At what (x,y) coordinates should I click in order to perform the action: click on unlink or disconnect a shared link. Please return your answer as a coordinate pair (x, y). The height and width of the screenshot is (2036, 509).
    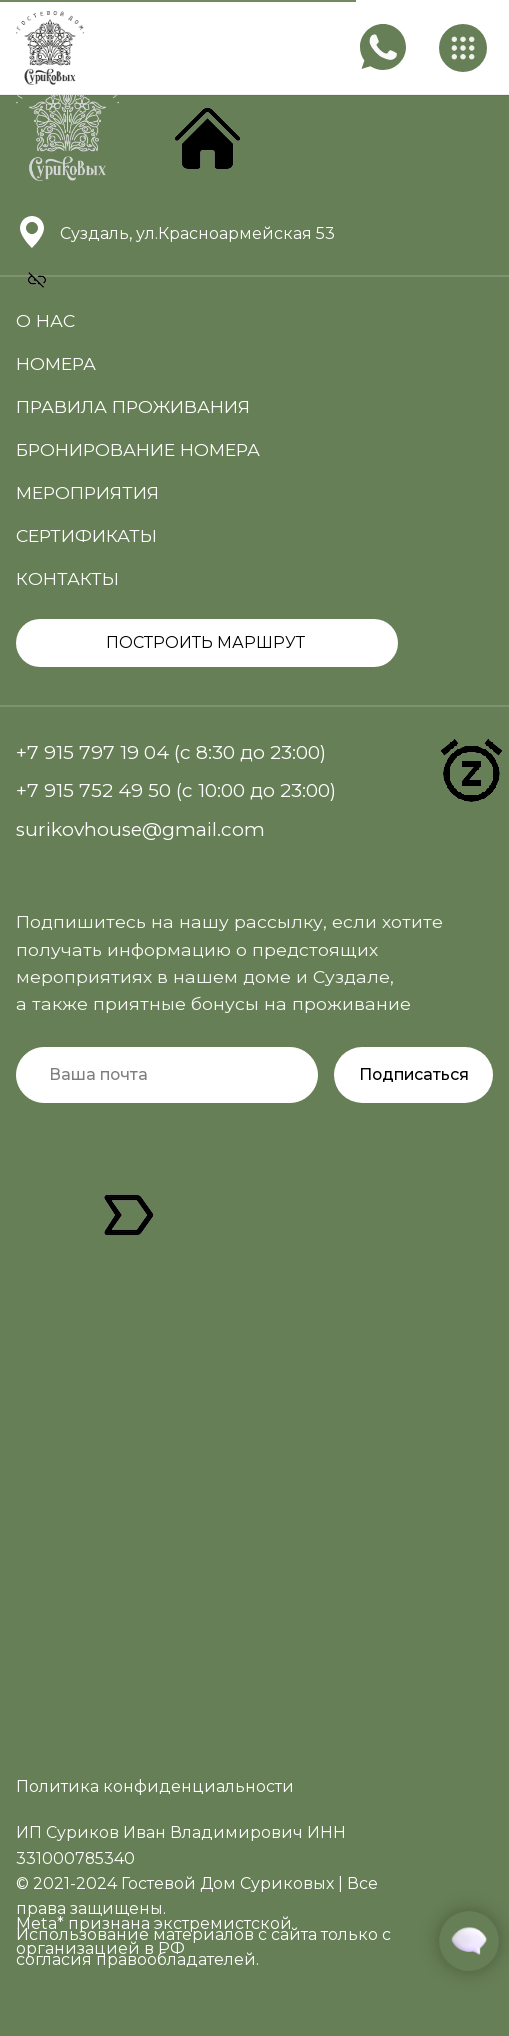
    Looking at the image, I should click on (37, 280).